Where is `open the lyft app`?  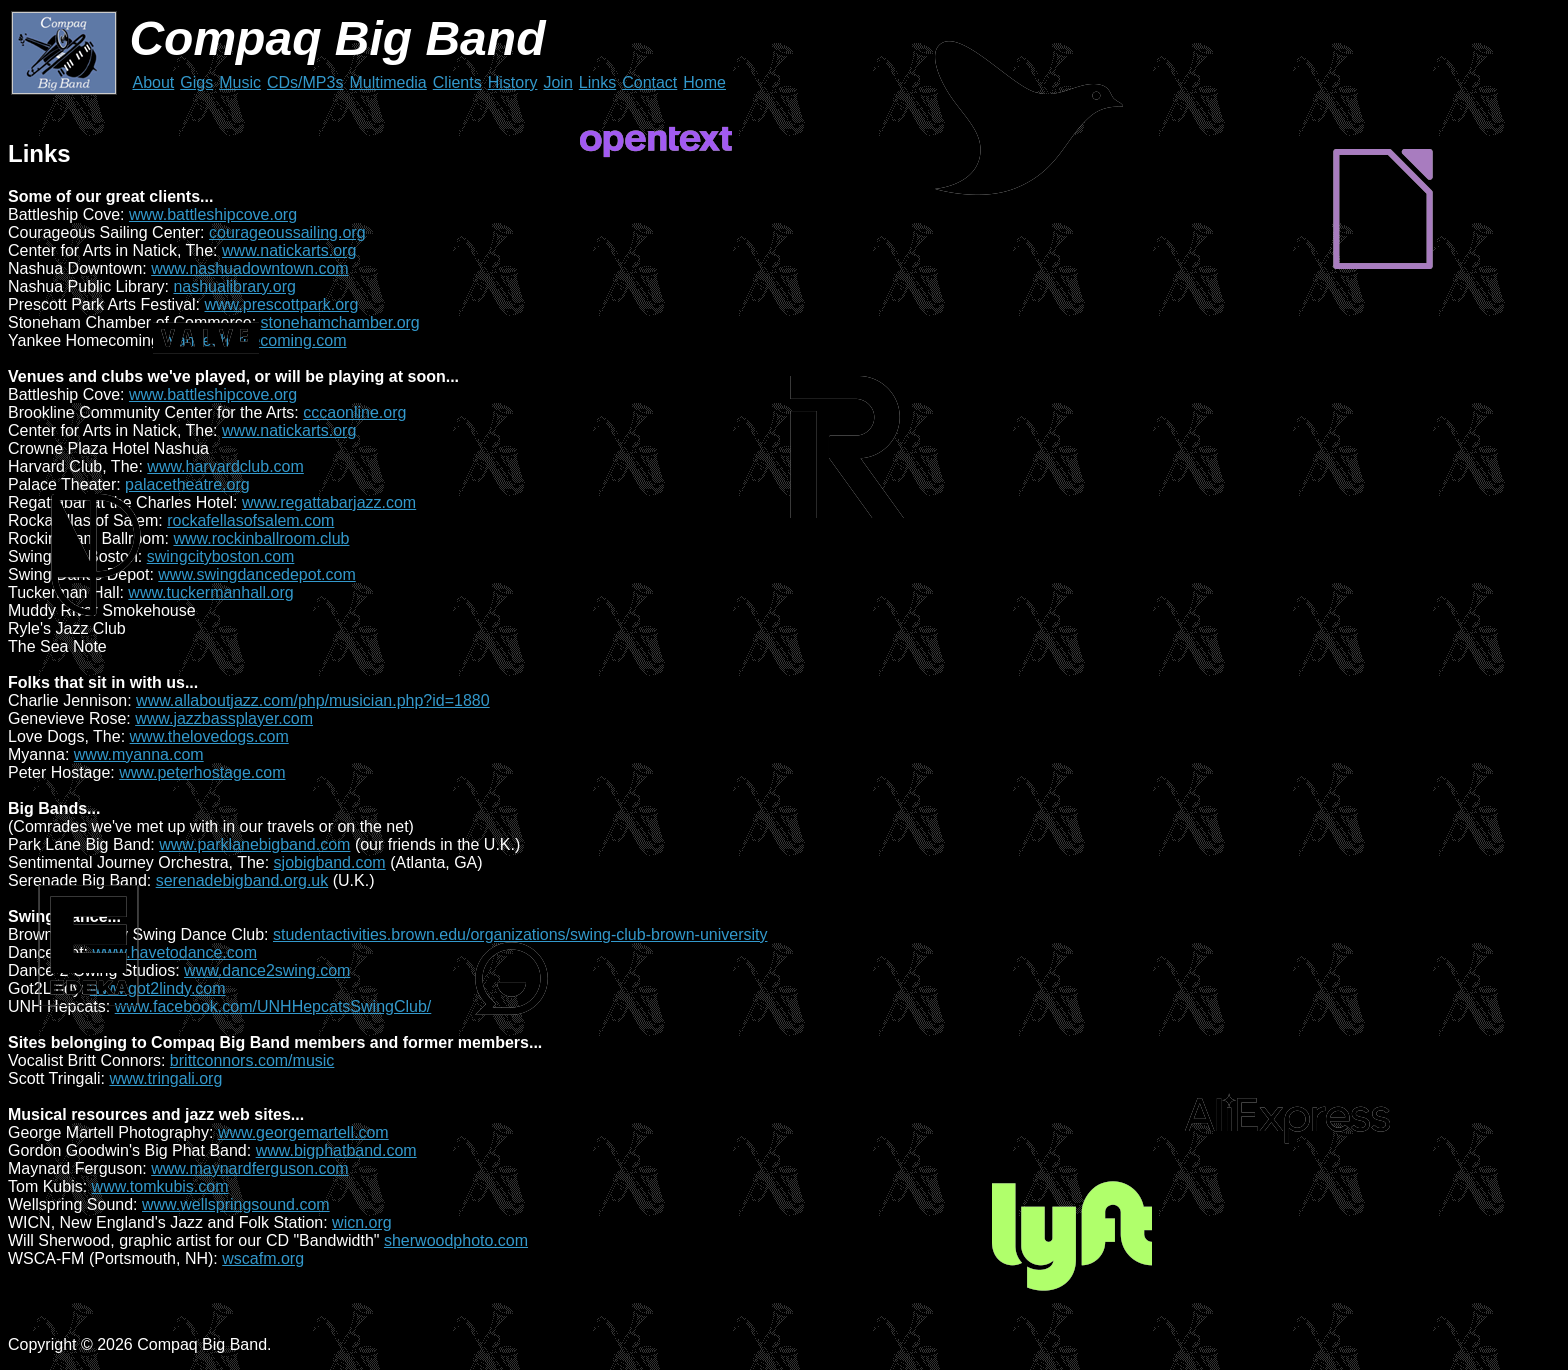 open the lyft app is located at coordinates (1072, 1236).